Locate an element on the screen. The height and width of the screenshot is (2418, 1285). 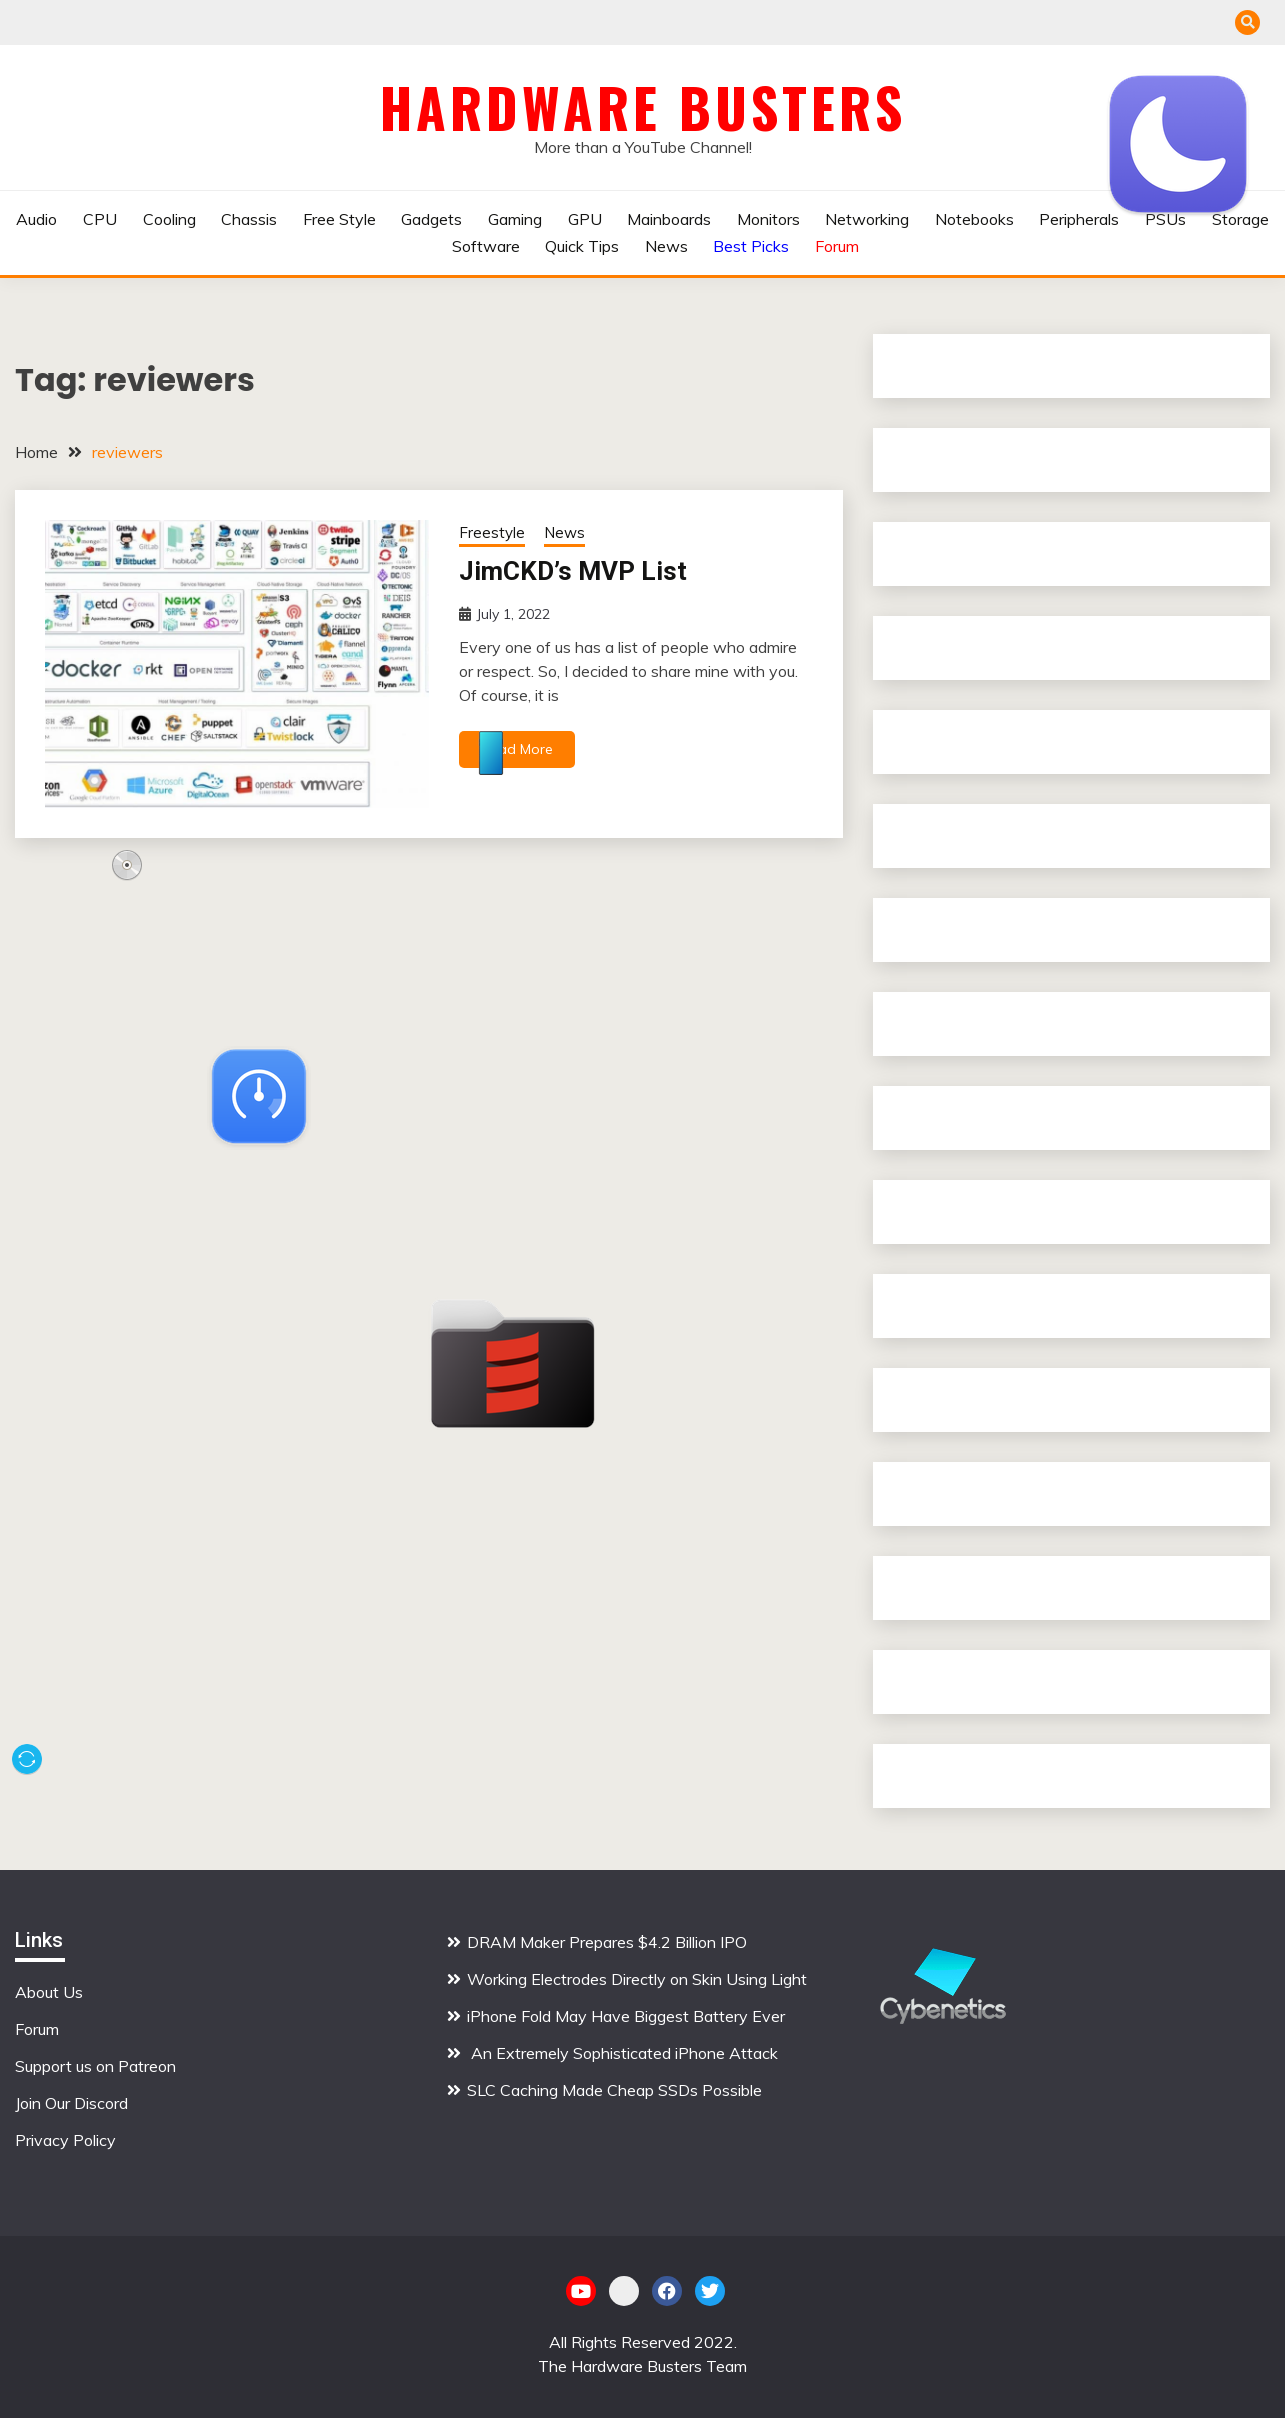
open performance or speed settings is located at coordinates (259, 1098).